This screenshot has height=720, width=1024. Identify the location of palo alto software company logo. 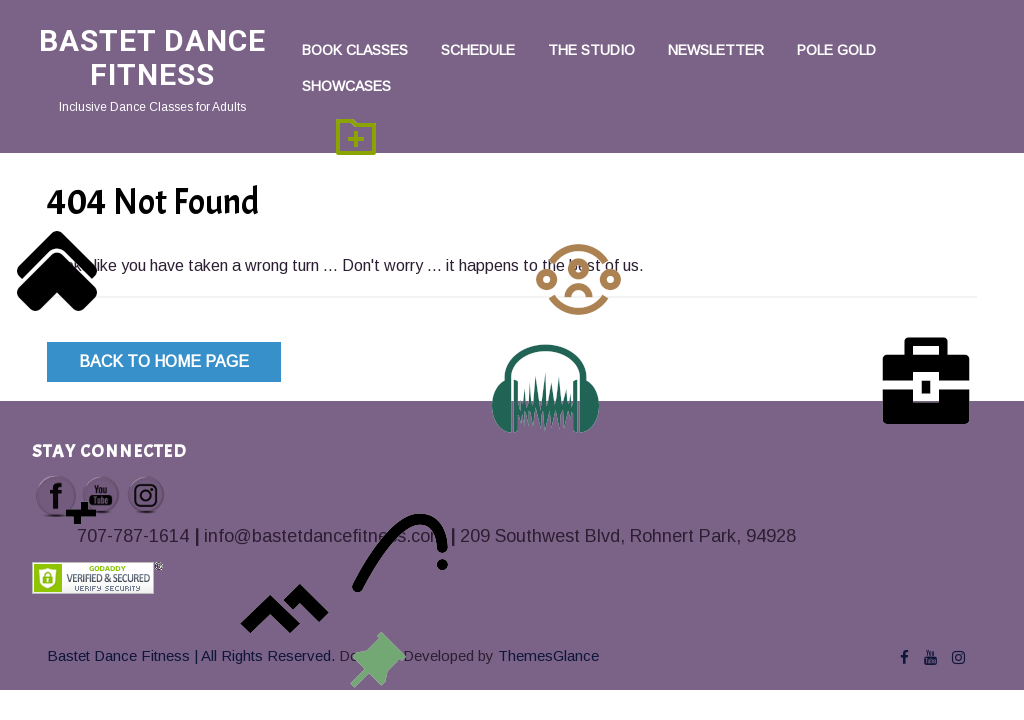
(57, 271).